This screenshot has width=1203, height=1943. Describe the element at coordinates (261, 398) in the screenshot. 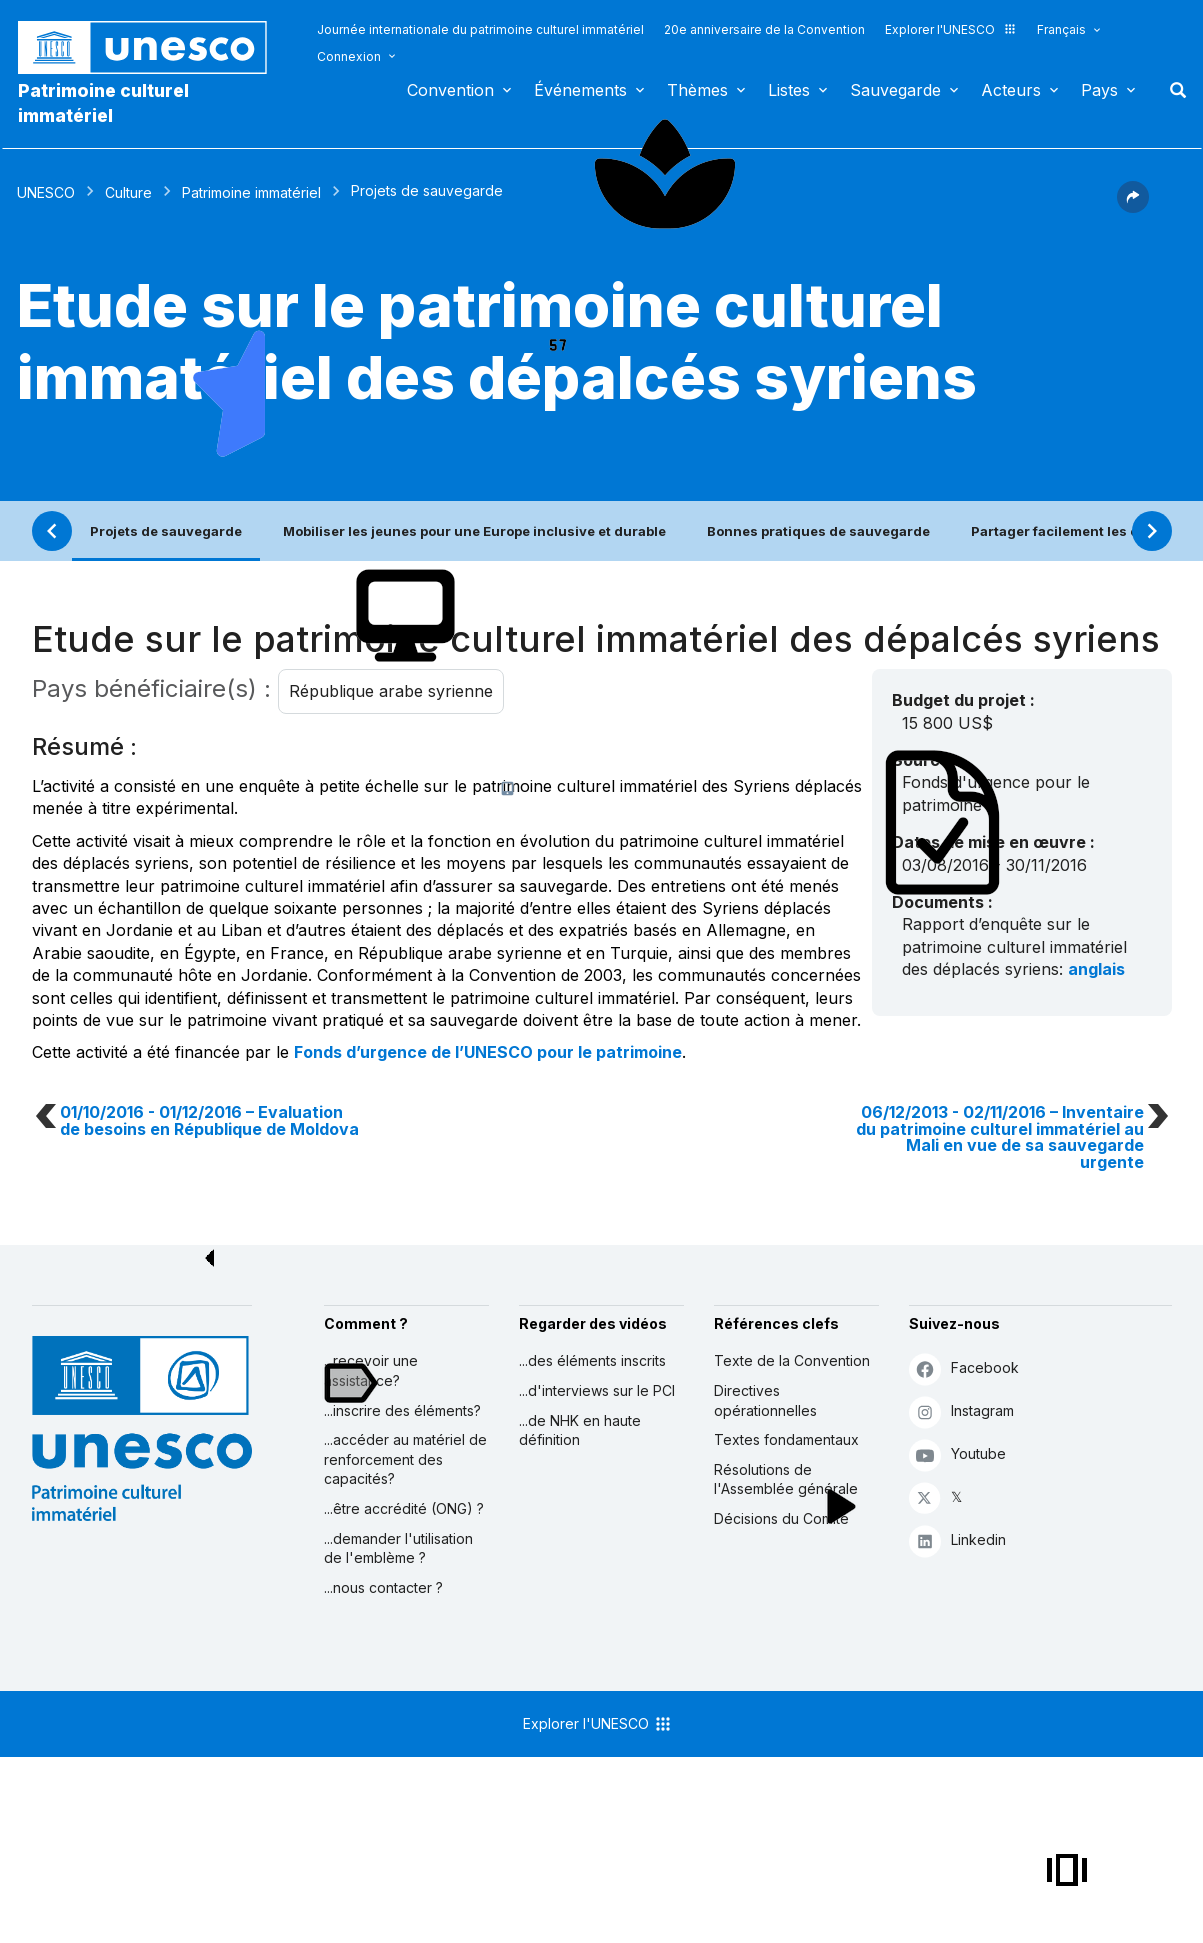

I see `indicates a partial or half-star rating` at that location.